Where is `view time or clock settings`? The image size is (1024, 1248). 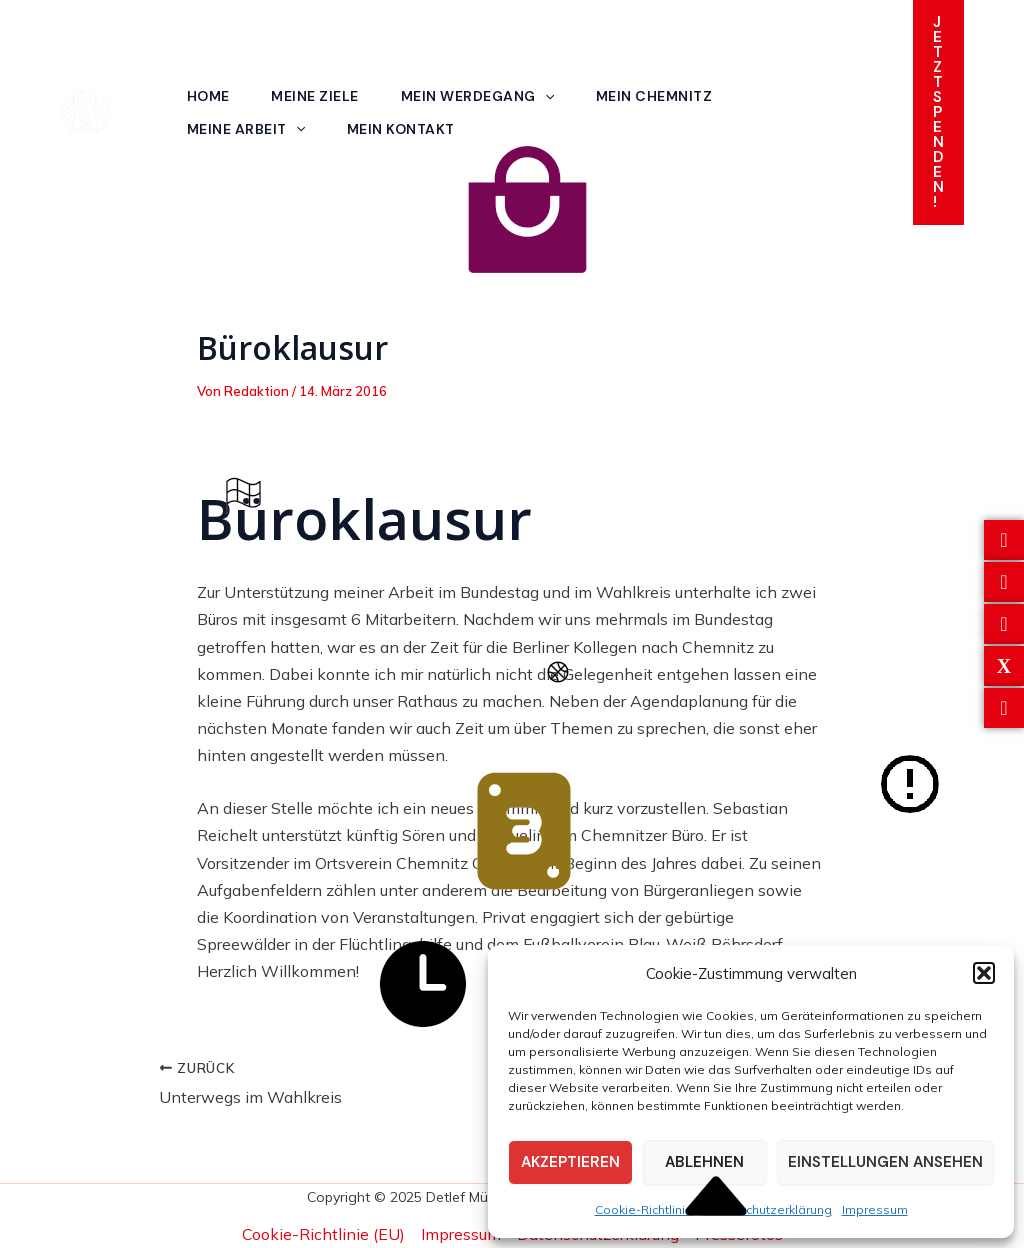 view time or clock settings is located at coordinates (423, 984).